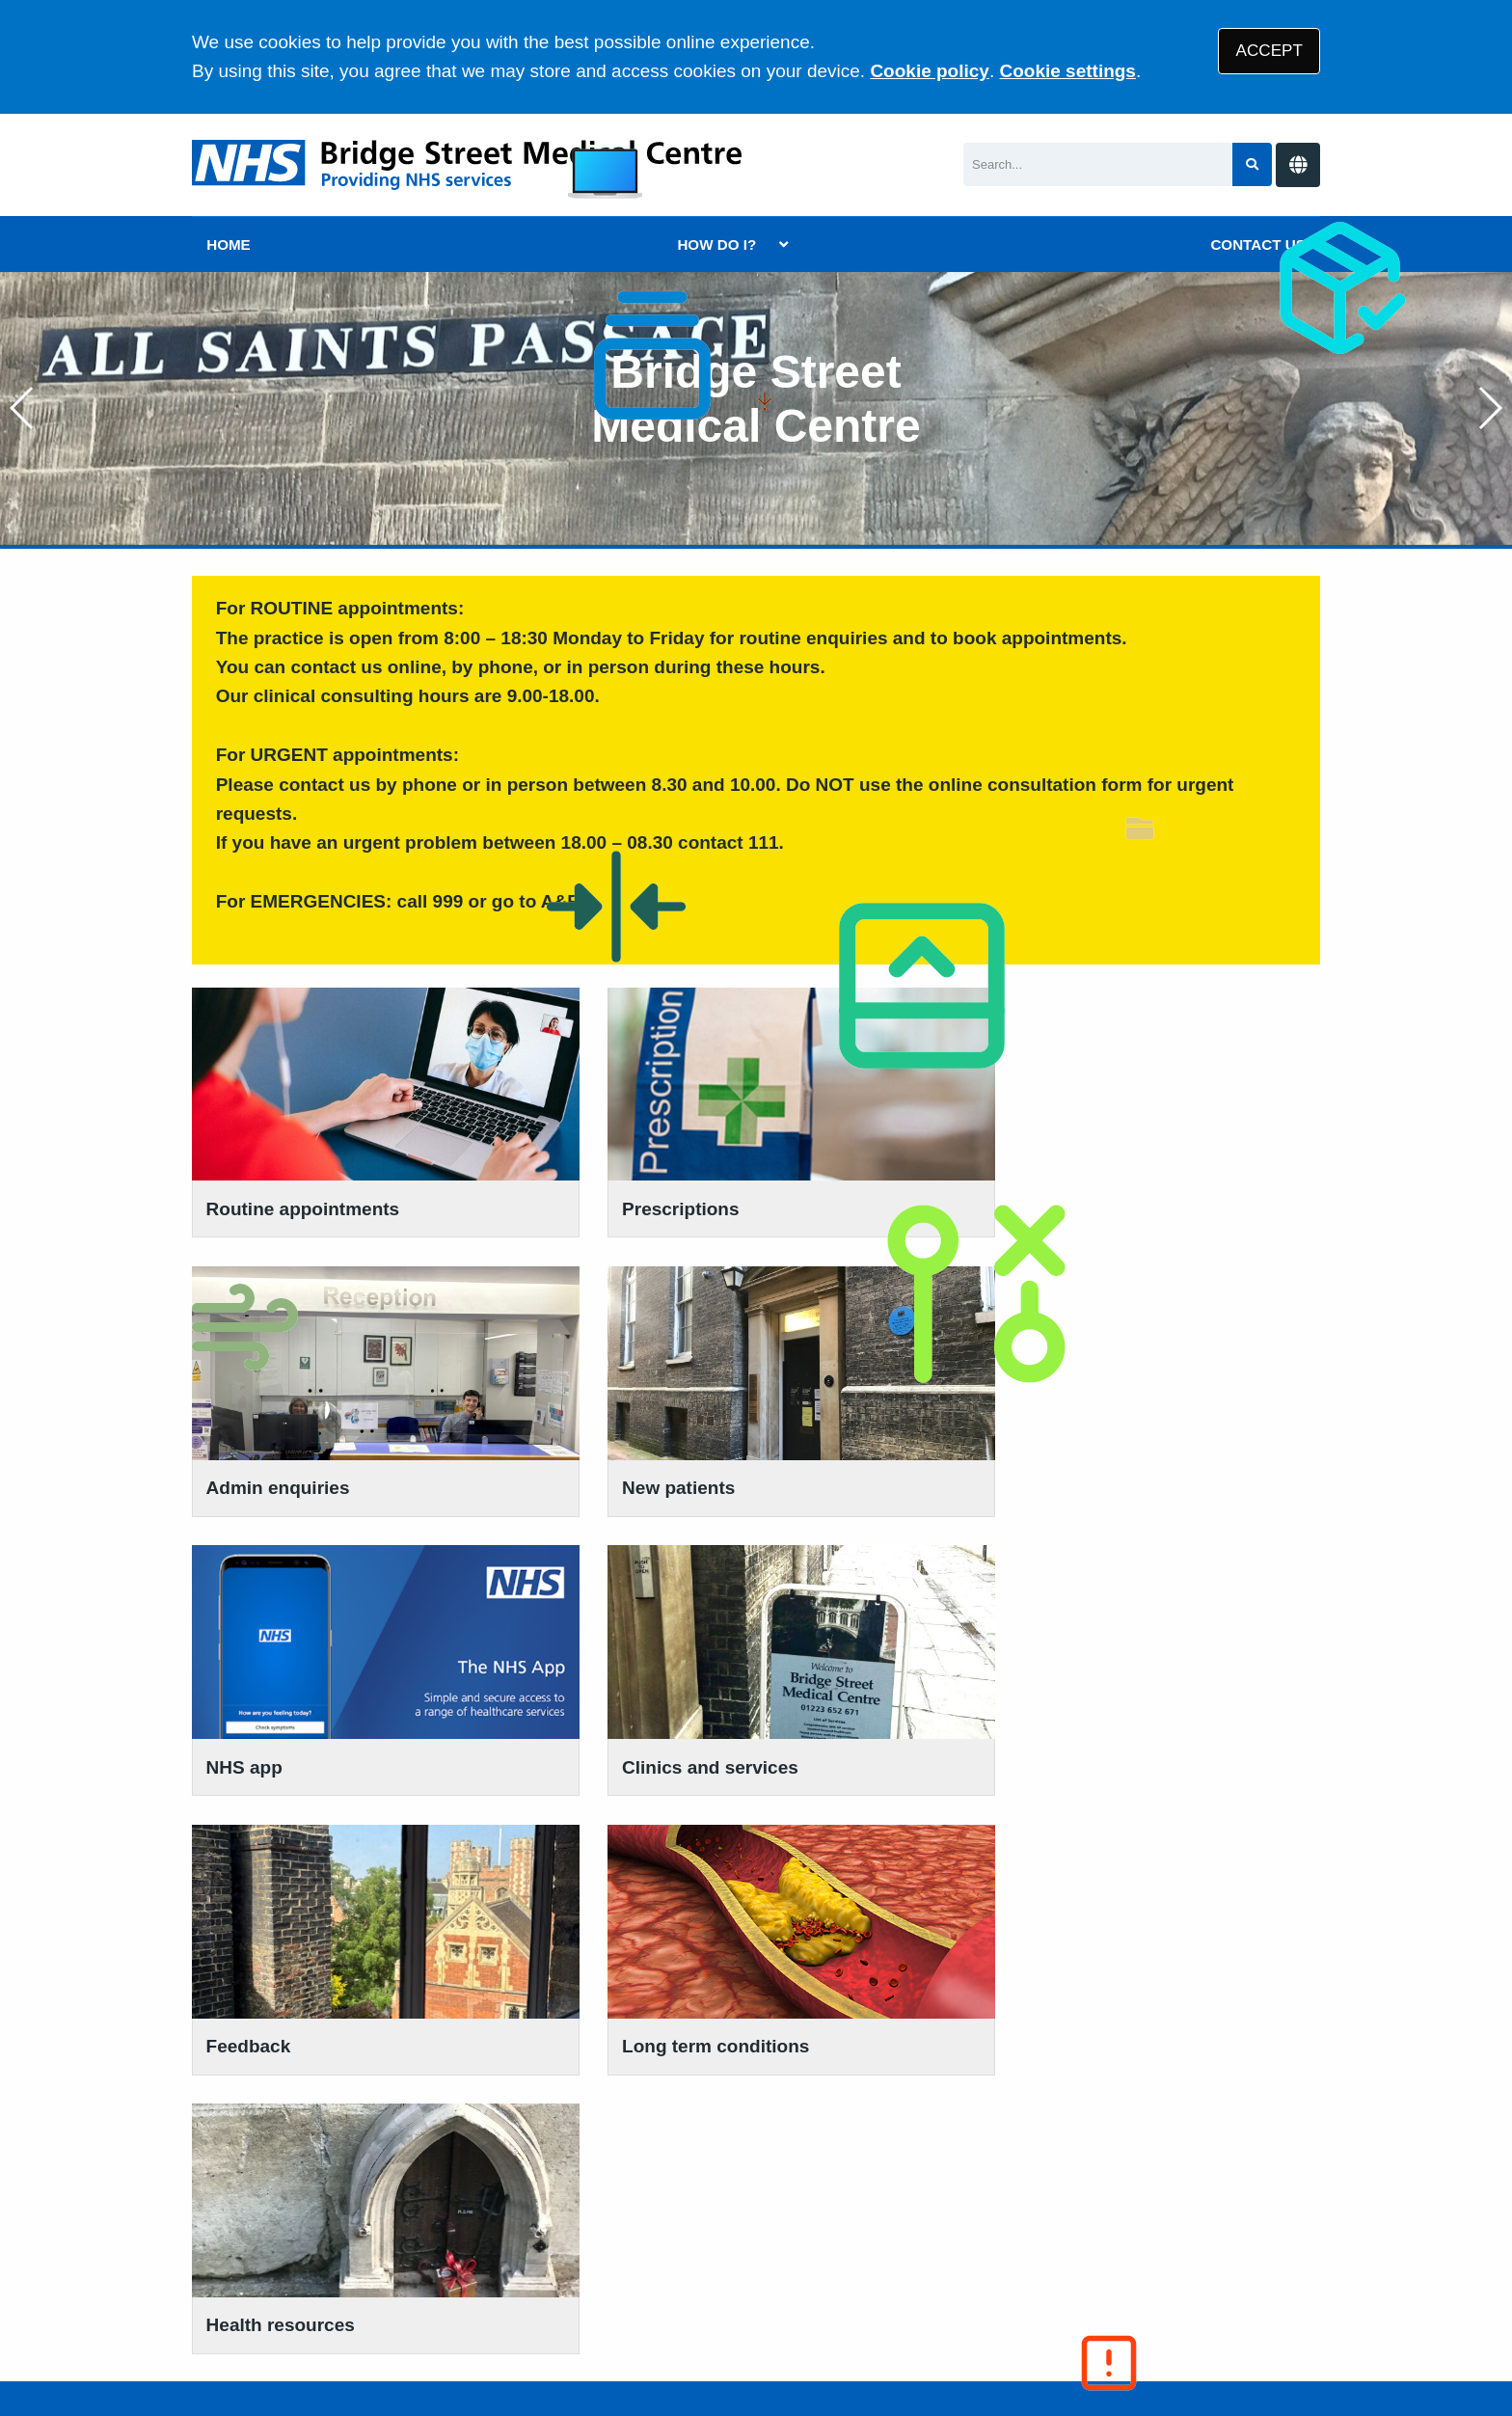 The width and height of the screenshot is (1512, 2416). I want to click on laptop or portable computer device, so click(605, 172).